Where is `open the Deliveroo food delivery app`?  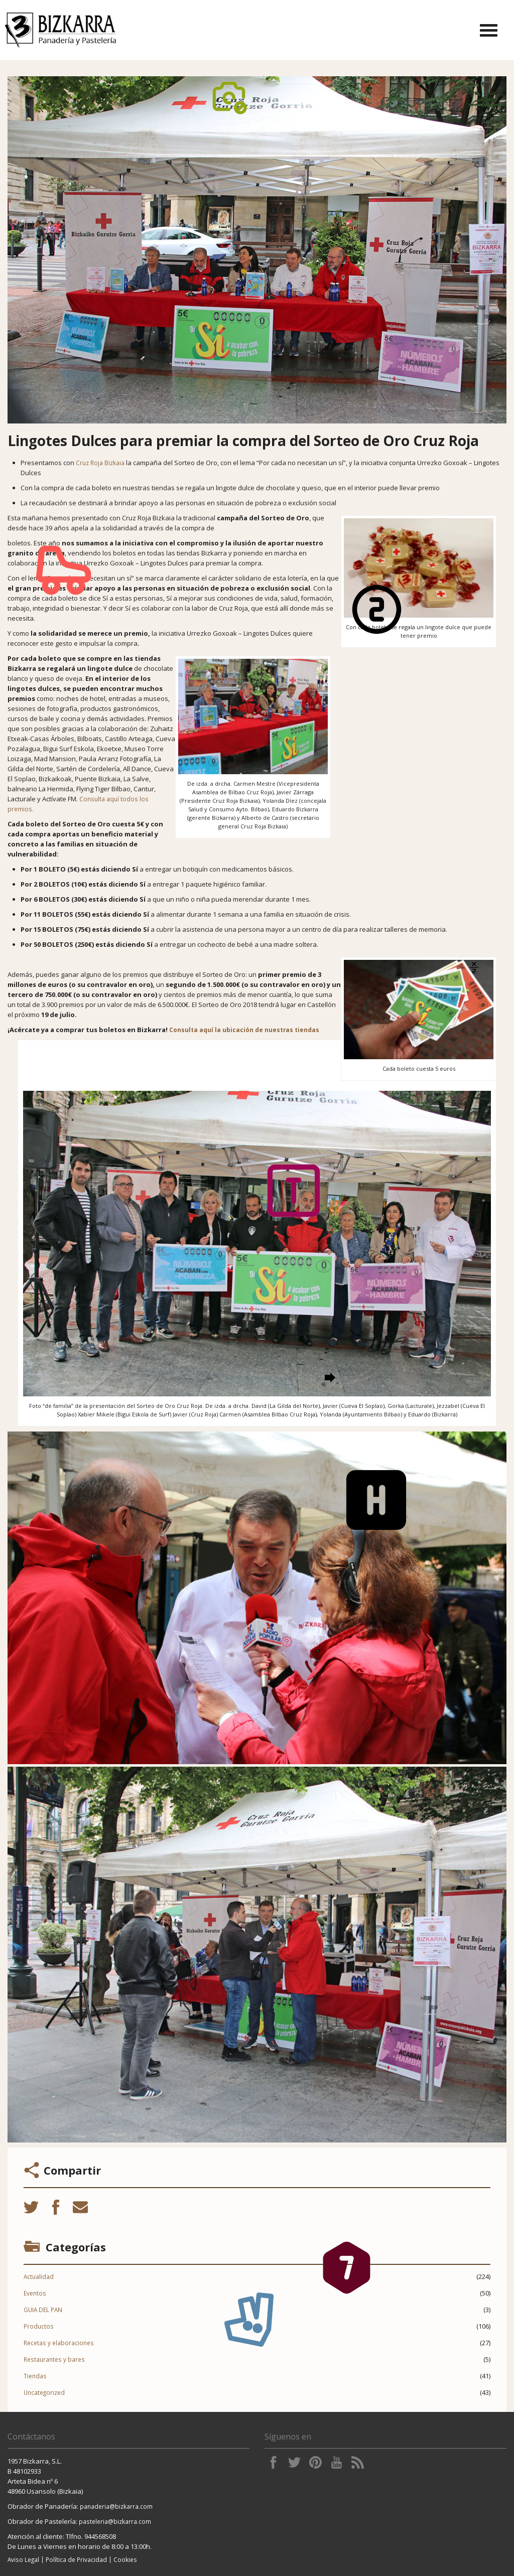 open the Deliveroo food delivery app is located at coordinates (249, 2320).